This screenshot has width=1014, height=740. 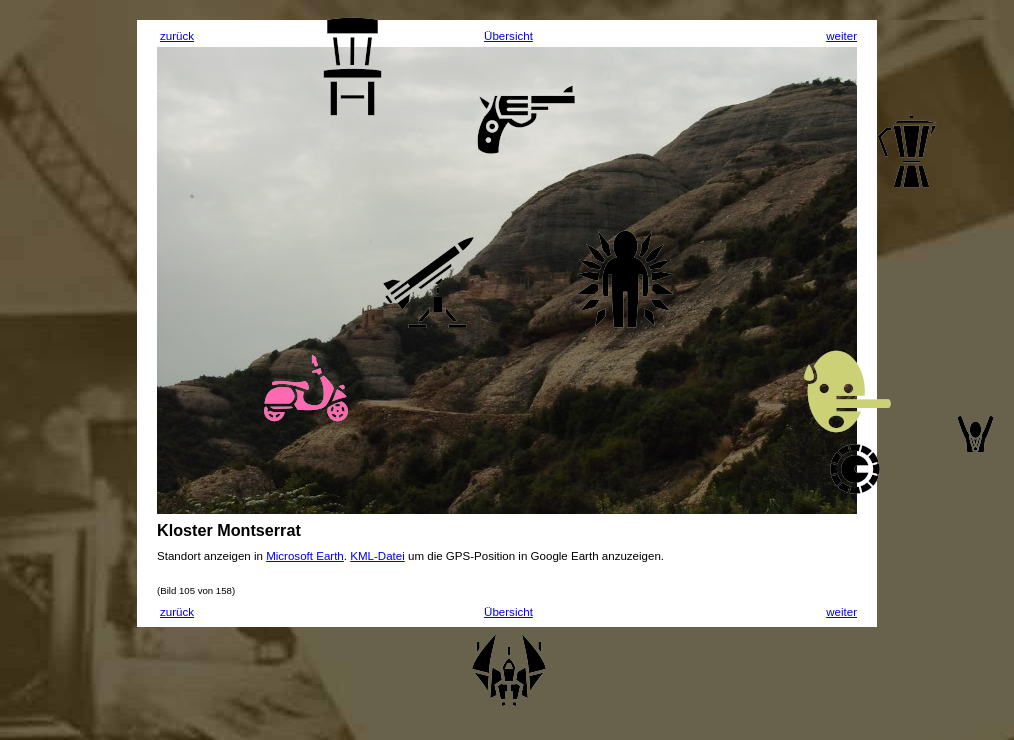 What do you see at coordinates (911, 151) in the screenshot?
I see `browse coffee brewing recipes` at bounding box center [911, 151].